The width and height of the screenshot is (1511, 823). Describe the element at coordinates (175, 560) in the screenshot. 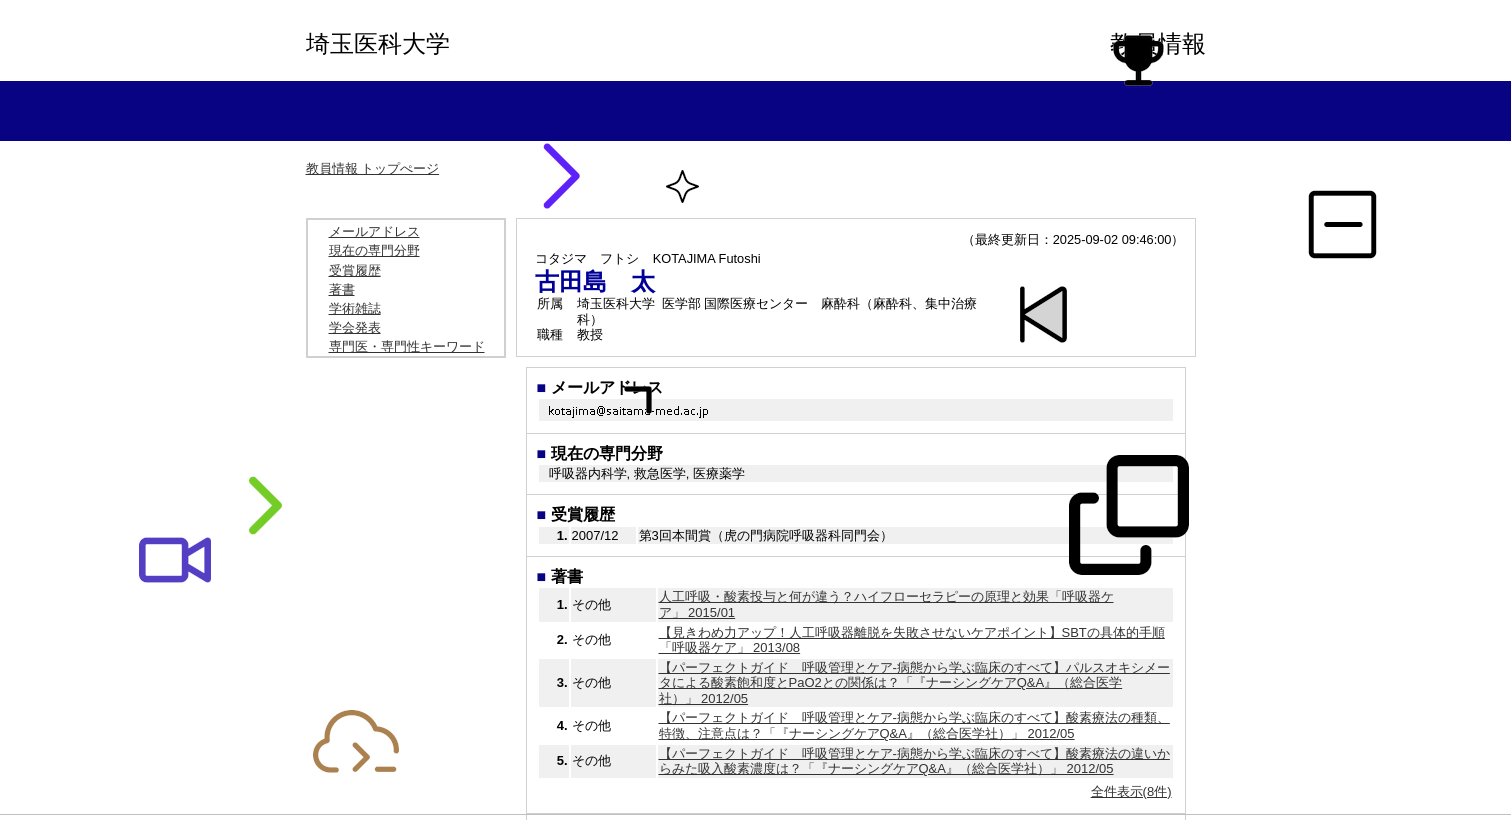

I see `start a video call` at that location.